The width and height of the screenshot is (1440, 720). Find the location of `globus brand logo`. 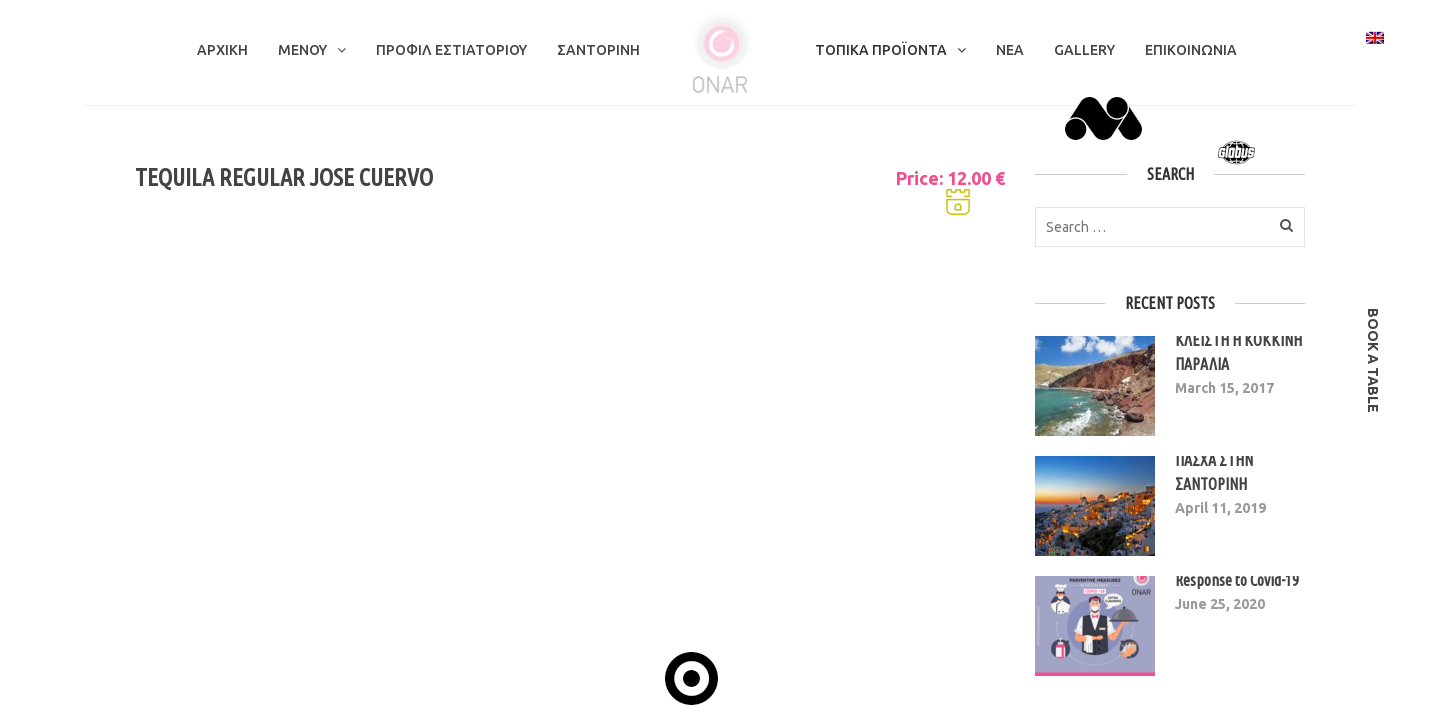

globus brand logo is located at coordinates (1236, 152).